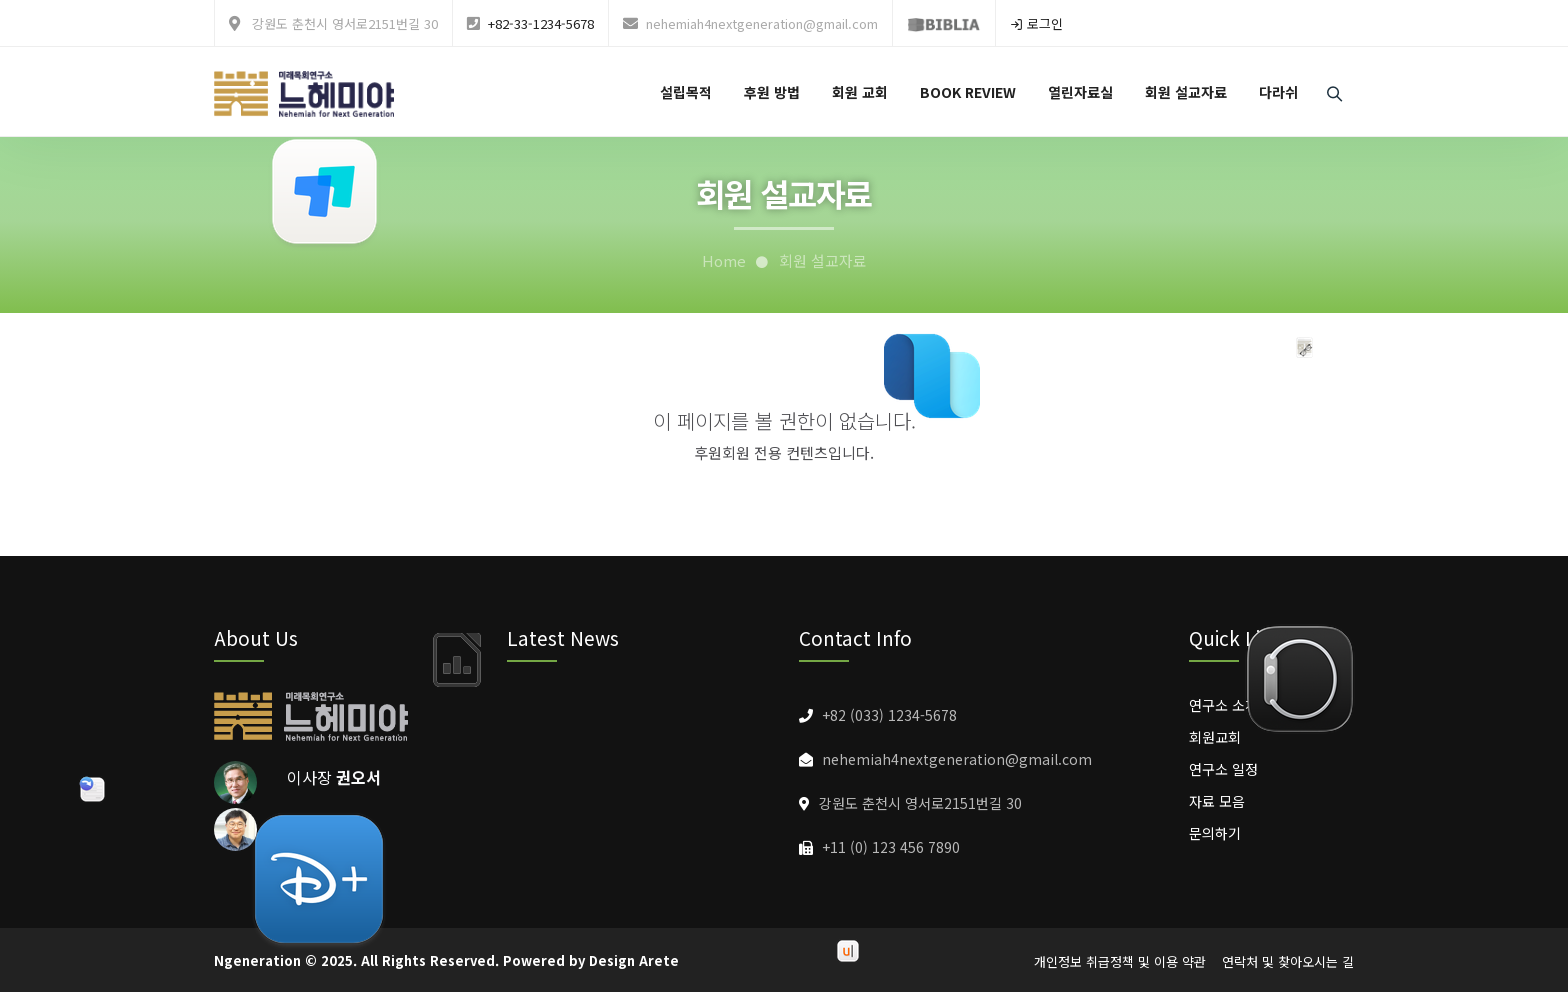 This screenshot has width=1568, height=992. Describe the element at coordinates (1304, 347) in the screenshot. I see `open the documents app` at that location.